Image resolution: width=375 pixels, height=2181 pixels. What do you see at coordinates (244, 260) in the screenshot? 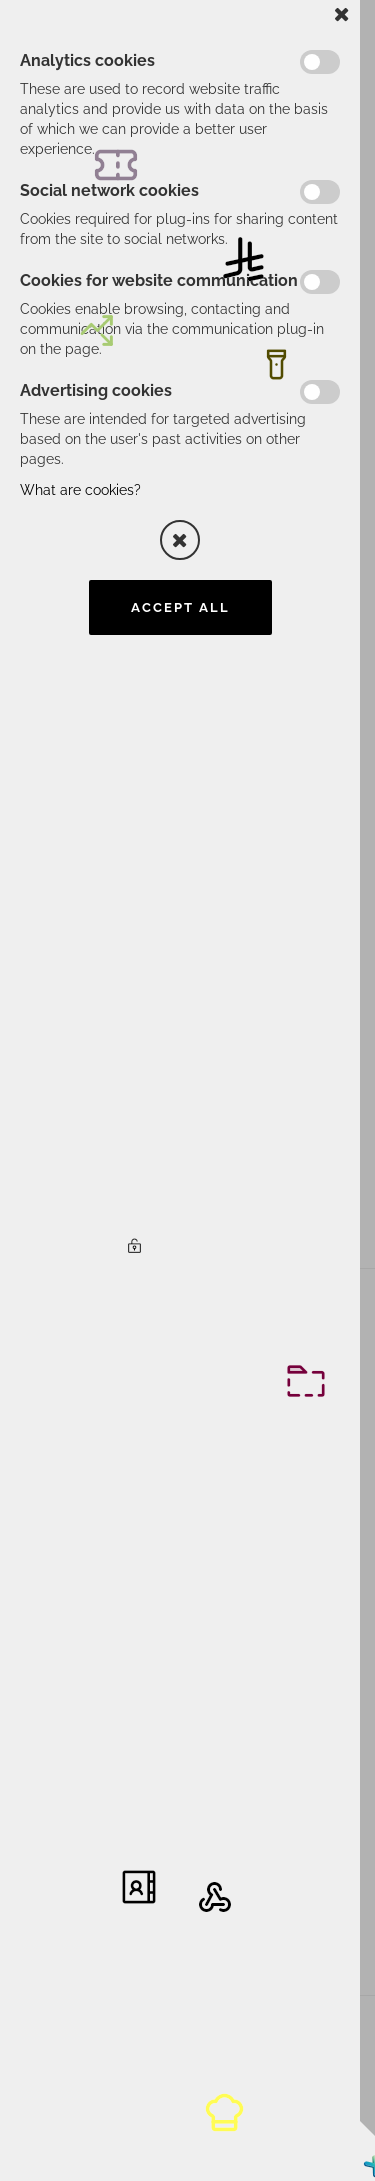
I see `indicates price or amount in Saudi riyals` at bounding box center [244, 260].